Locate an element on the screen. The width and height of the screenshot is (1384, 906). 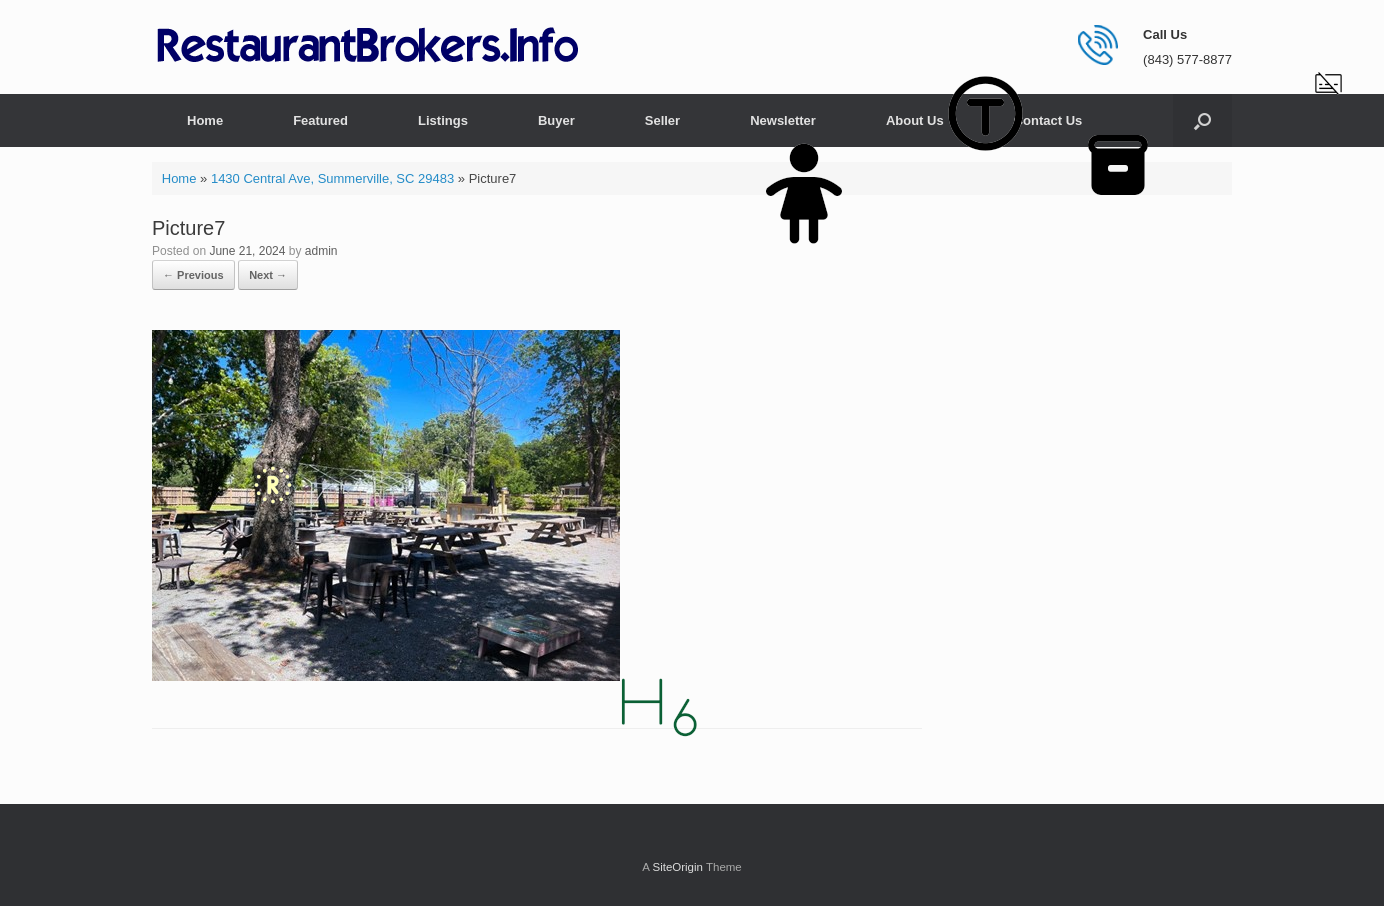
indicates women's restroom or facilities is located at coordinates (804, 196).